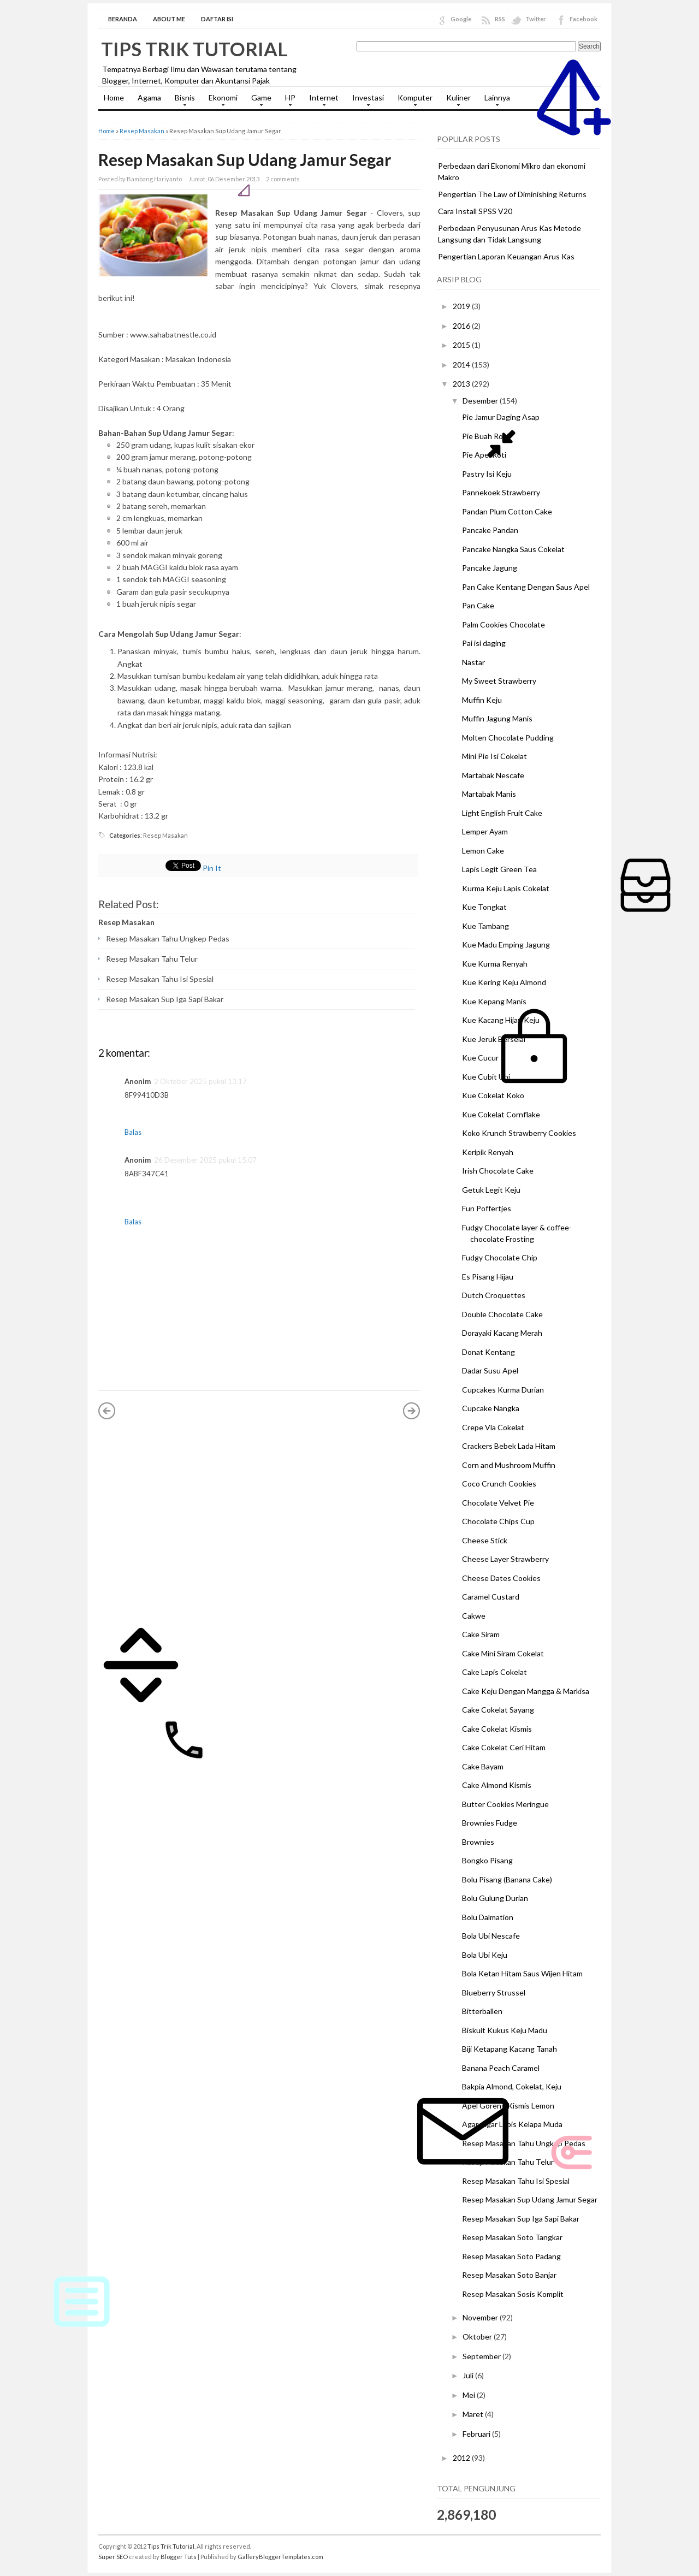 The width and height of the screenshot is (699, 2576). What do you see at coordinates (645, 885) in the screenshot?
I see `view stacked file trays or inbox` at bounding box center [645, 885].